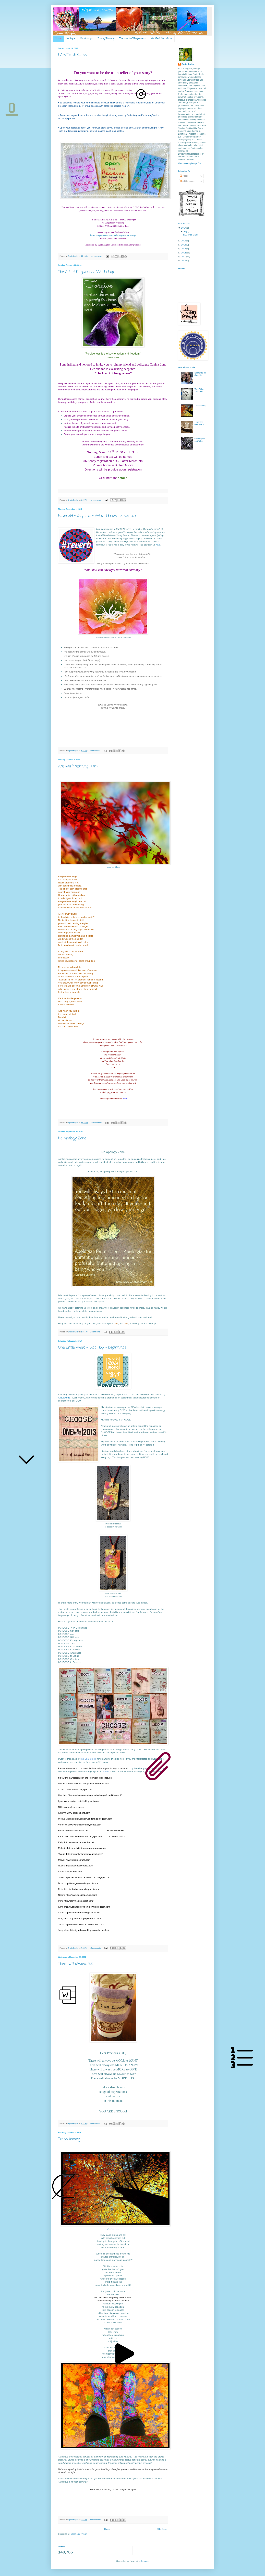 The image size is (265, 2576). Describe the element at coordinates (242, 2058) in the screenshot. I see `format text as a numbered list` at that location.